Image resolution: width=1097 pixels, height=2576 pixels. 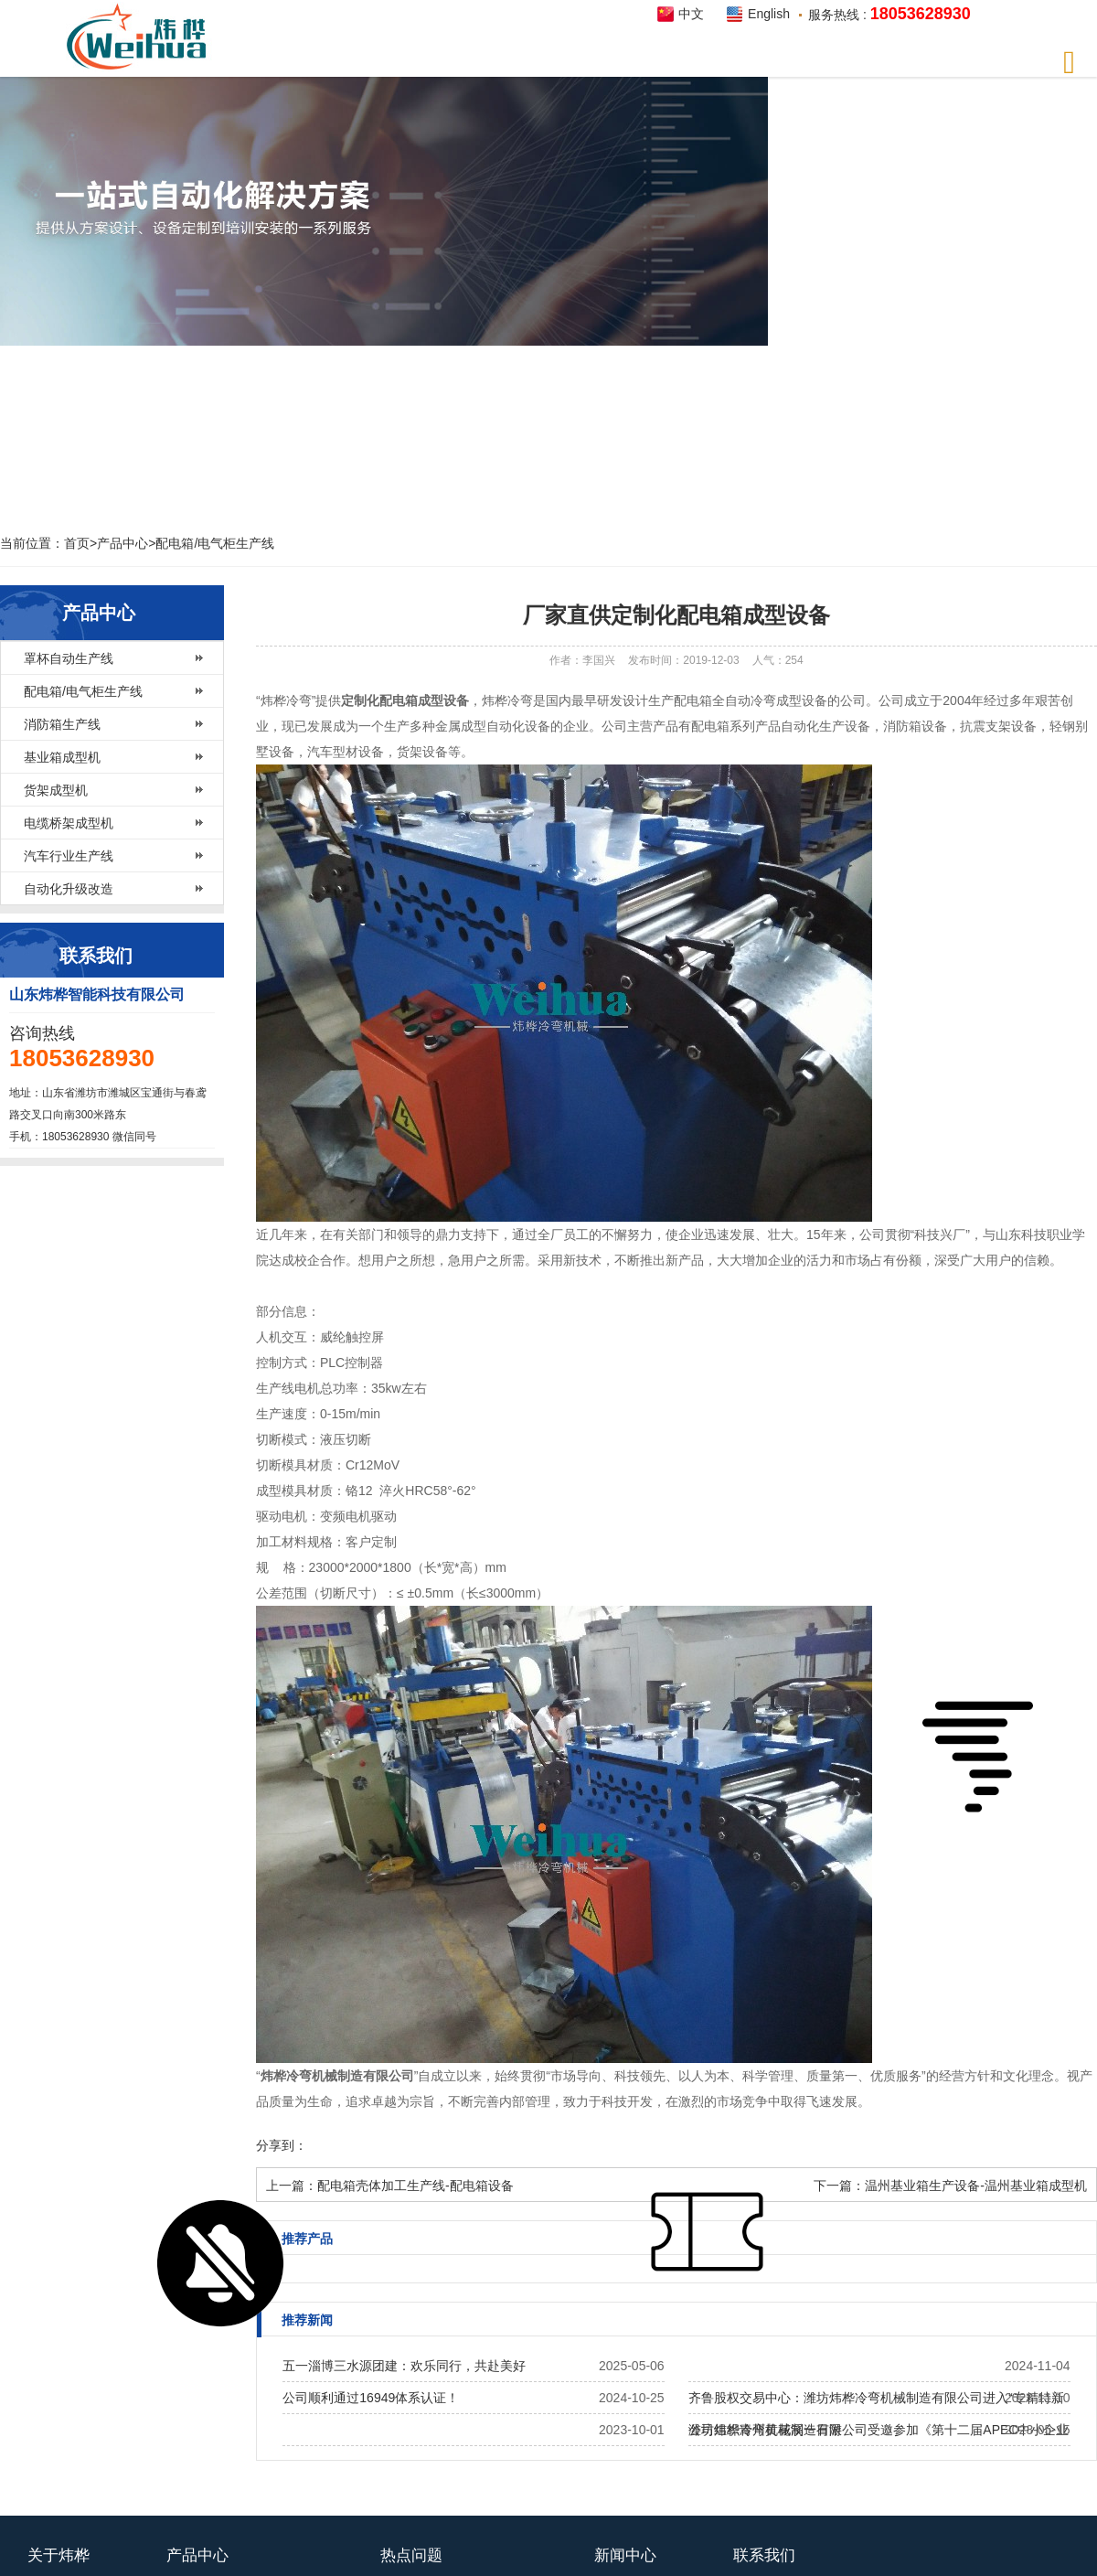 I want to click on view your tickets or passes, so click(x=707, y=2231).